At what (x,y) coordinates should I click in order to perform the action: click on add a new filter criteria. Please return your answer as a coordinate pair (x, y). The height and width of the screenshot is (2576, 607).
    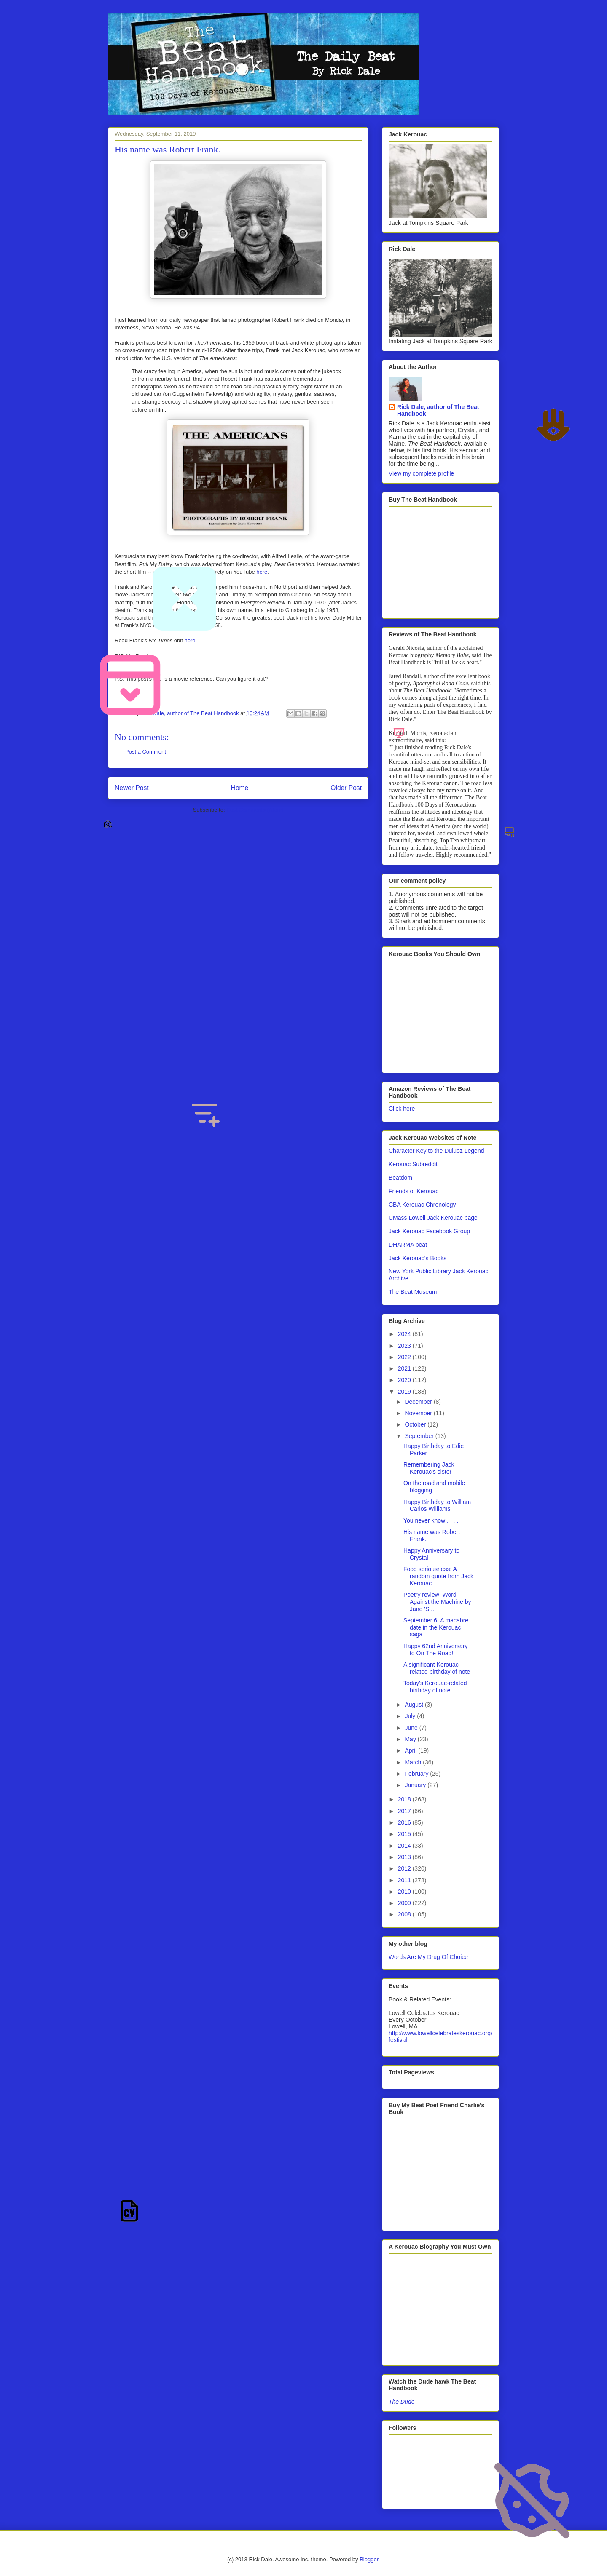
    Looking at the image, I should click on (204, 1113).